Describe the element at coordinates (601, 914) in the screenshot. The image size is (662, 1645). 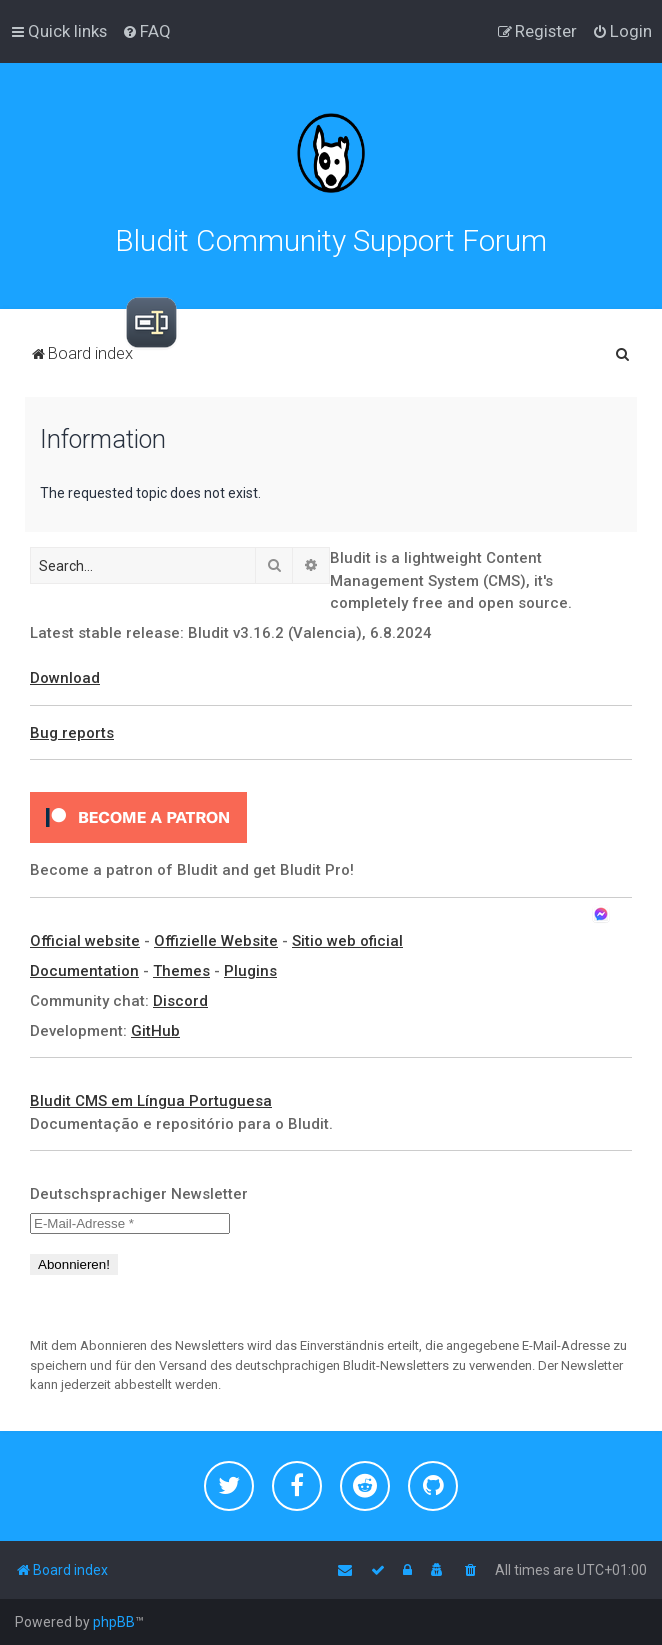
I see `open caprine, a third-party facebook messenger client` at that location.